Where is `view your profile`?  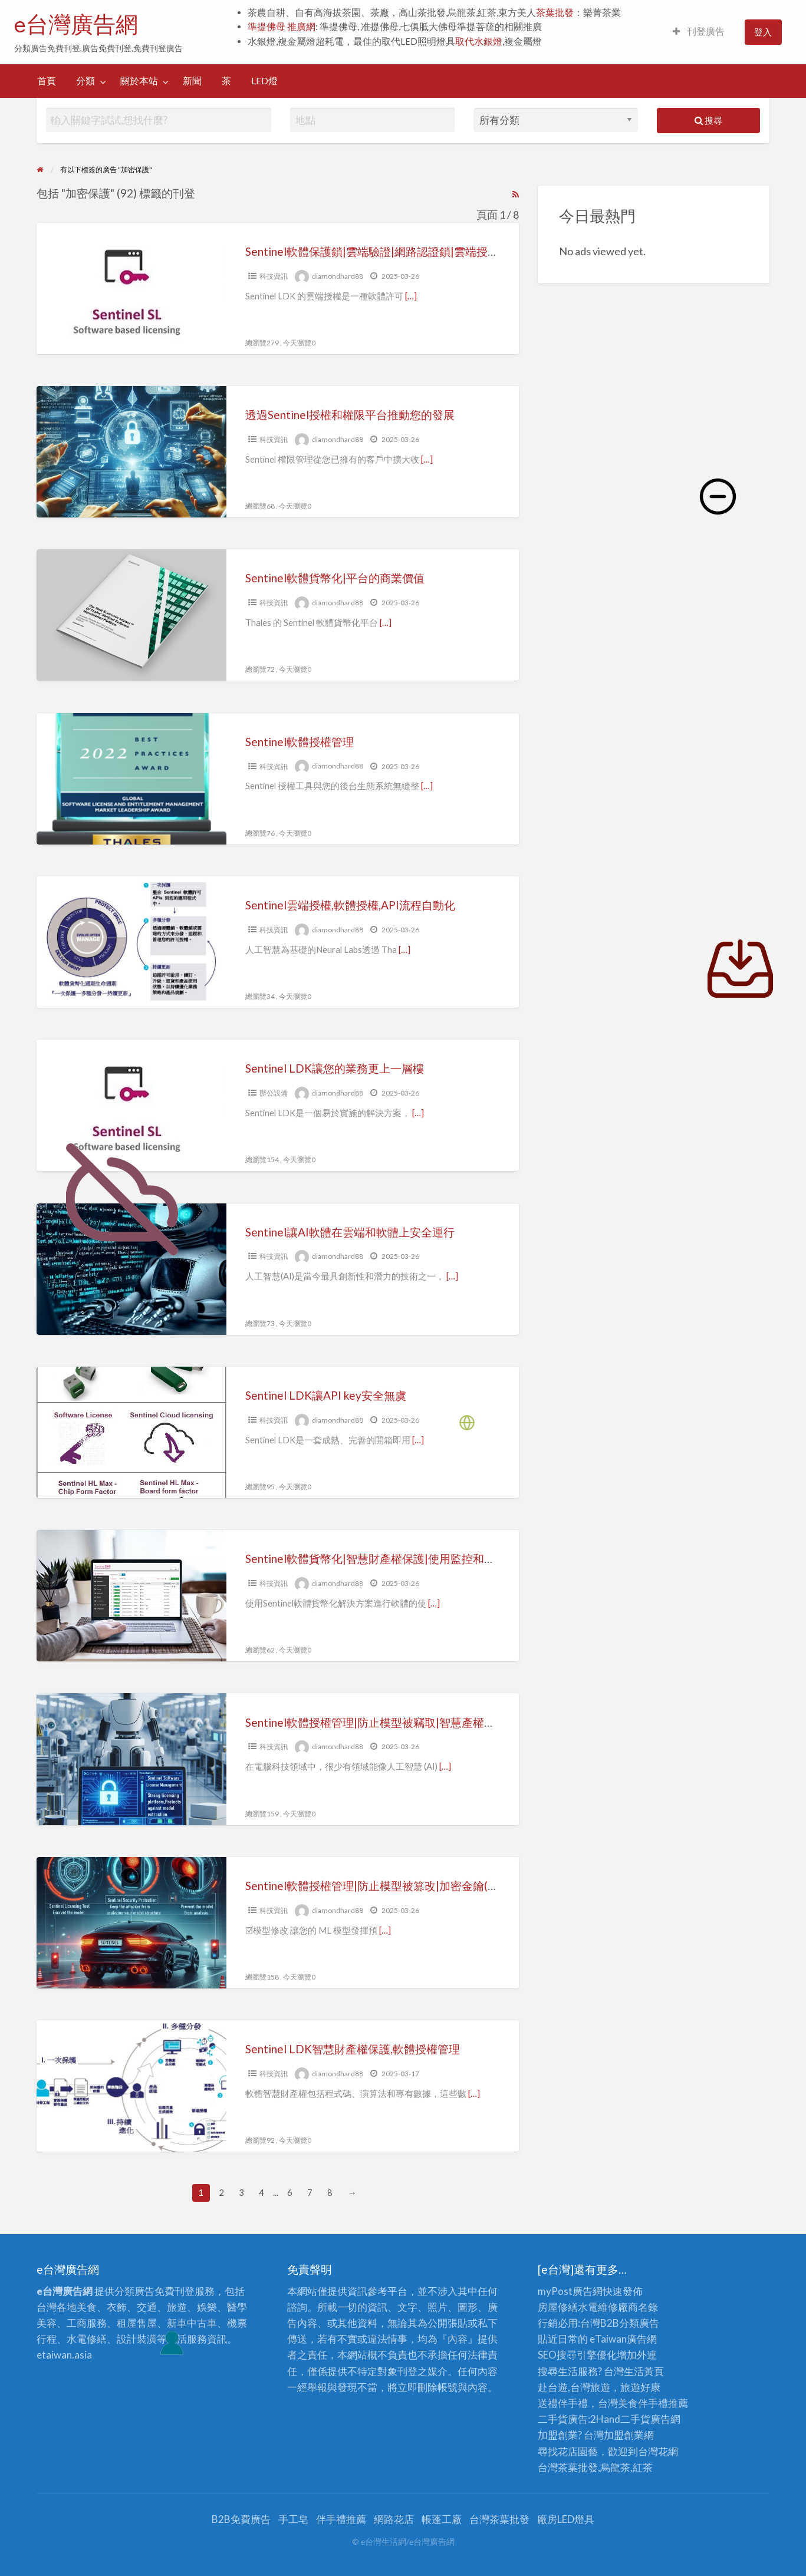
view your profile is located at coordinates (172, 2343).